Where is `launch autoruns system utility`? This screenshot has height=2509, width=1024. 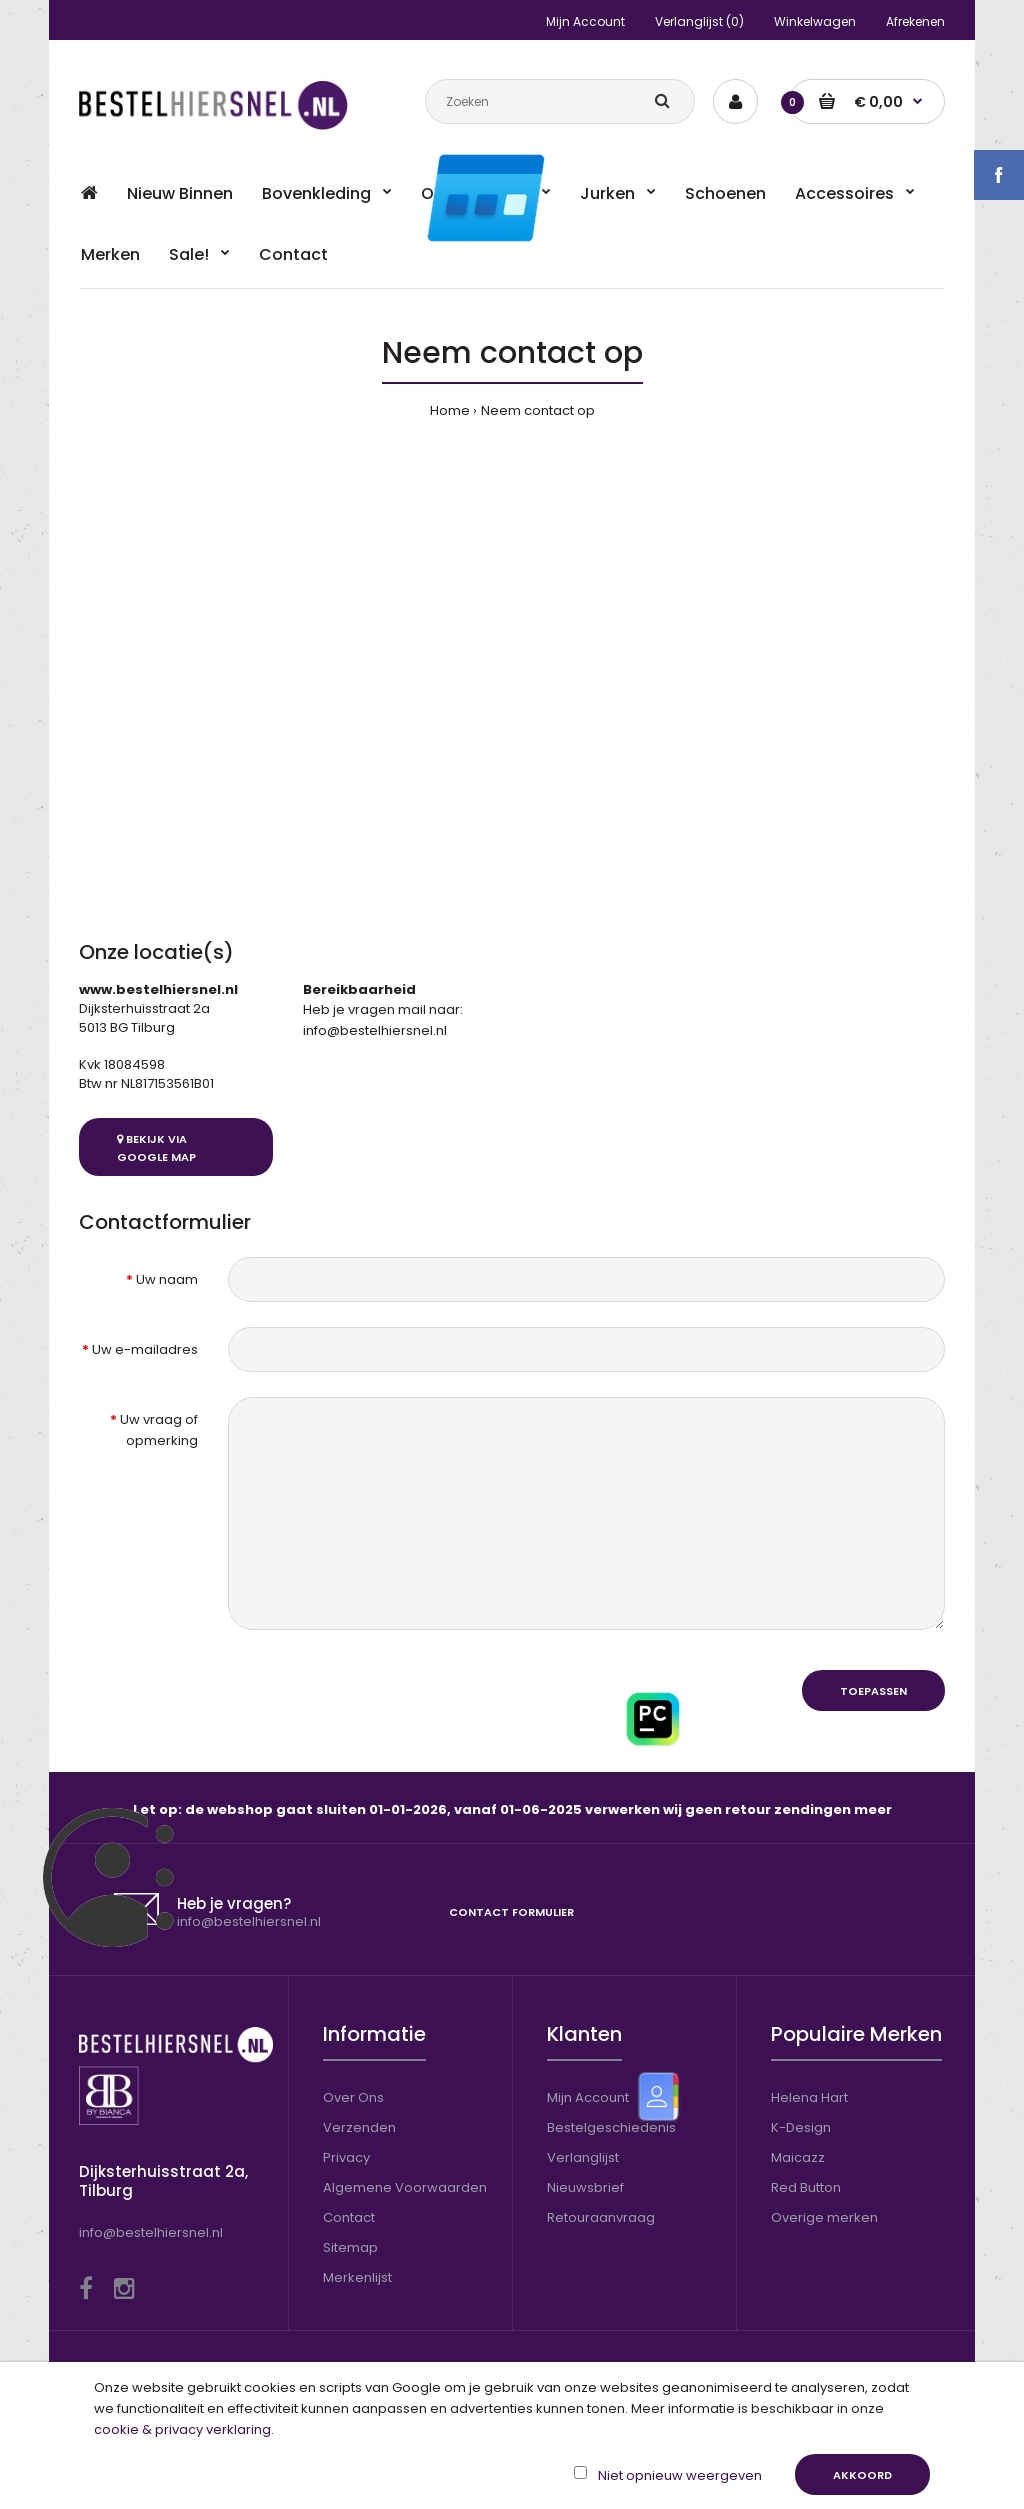 launch autoruns system utility is located at coordinates (486, 198).